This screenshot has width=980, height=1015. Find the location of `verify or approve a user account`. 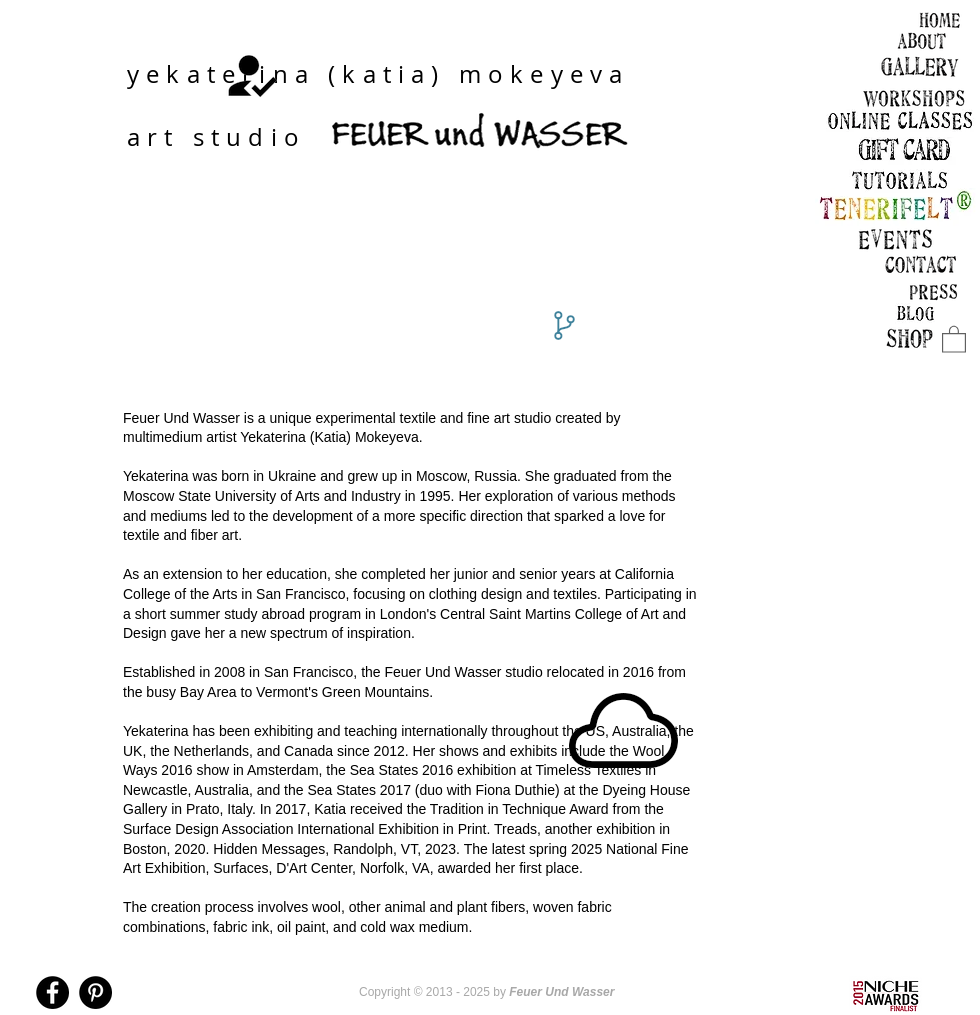

verify or approve a user account is located at coordinates (251, 75).